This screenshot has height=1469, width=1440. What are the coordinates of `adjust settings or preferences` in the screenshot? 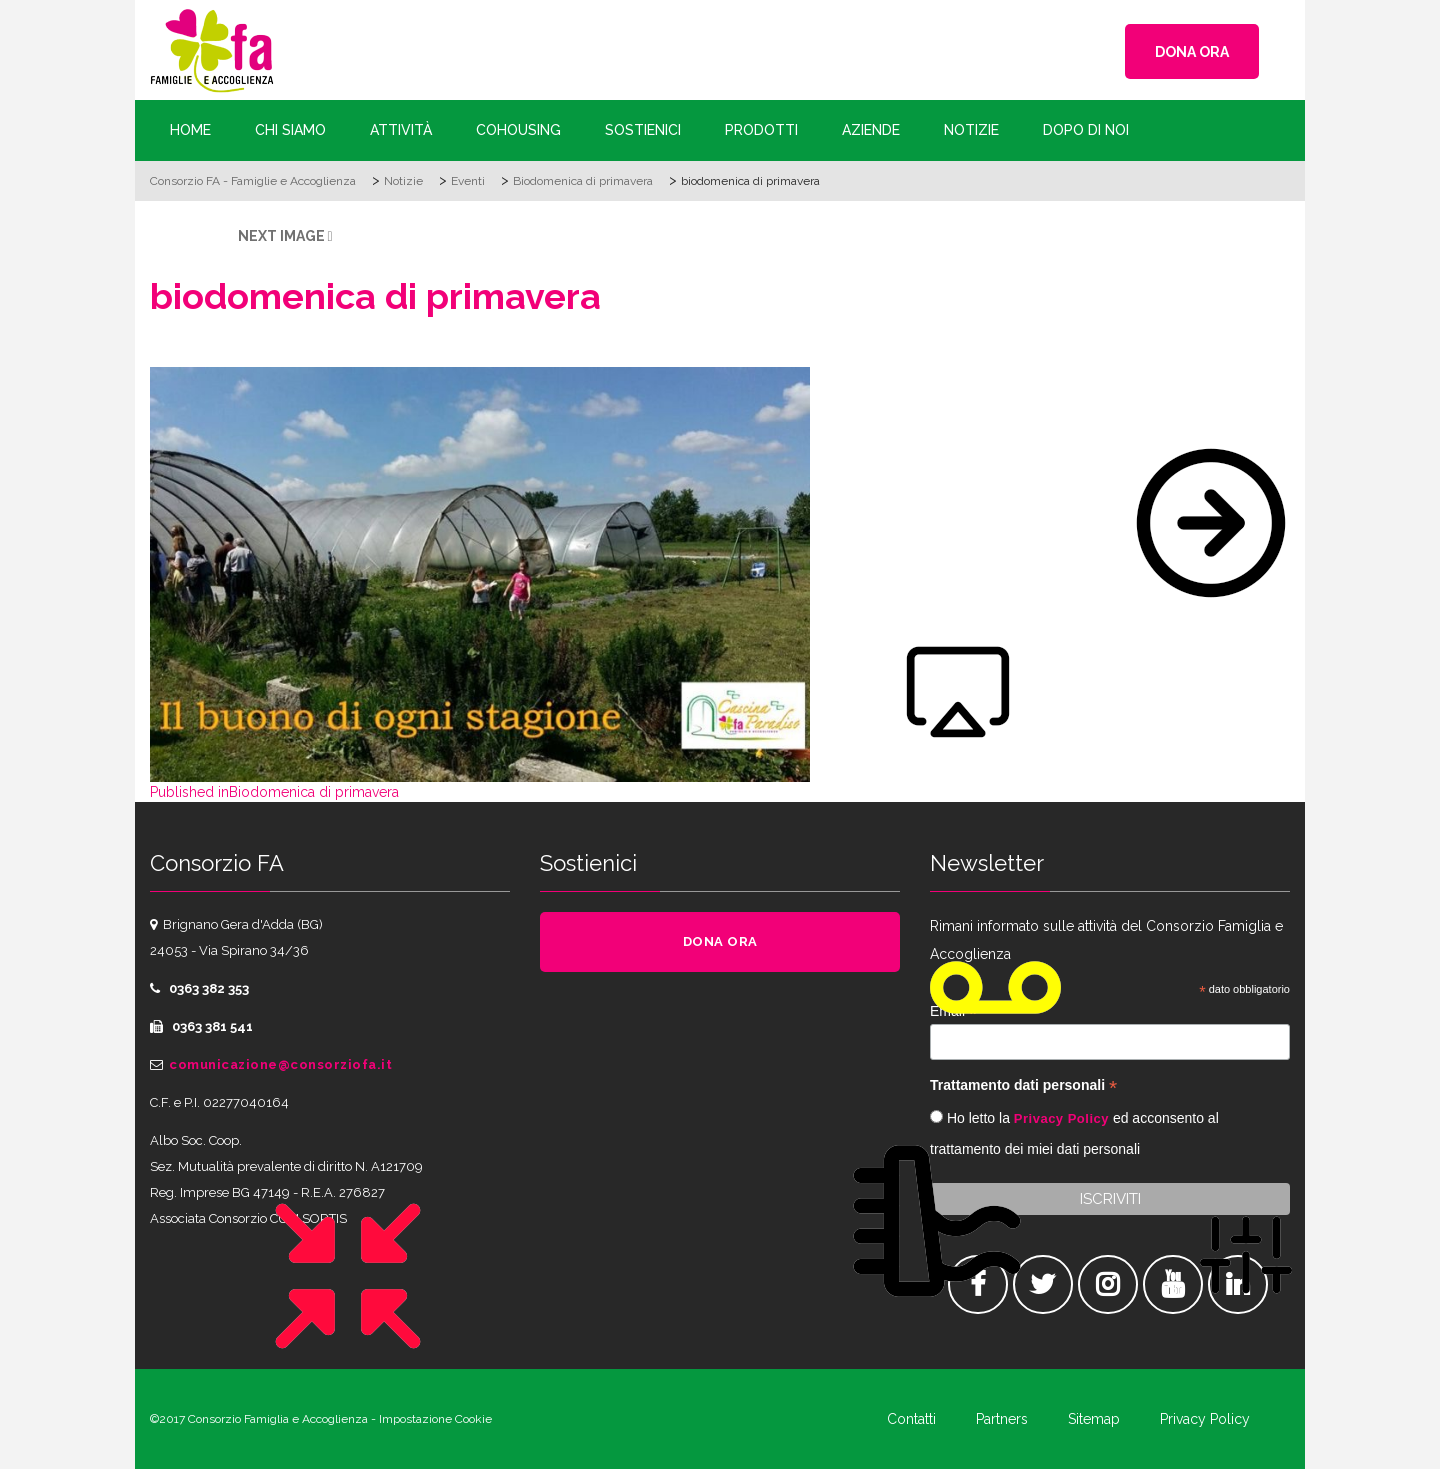 It's located at (1246, 1255).